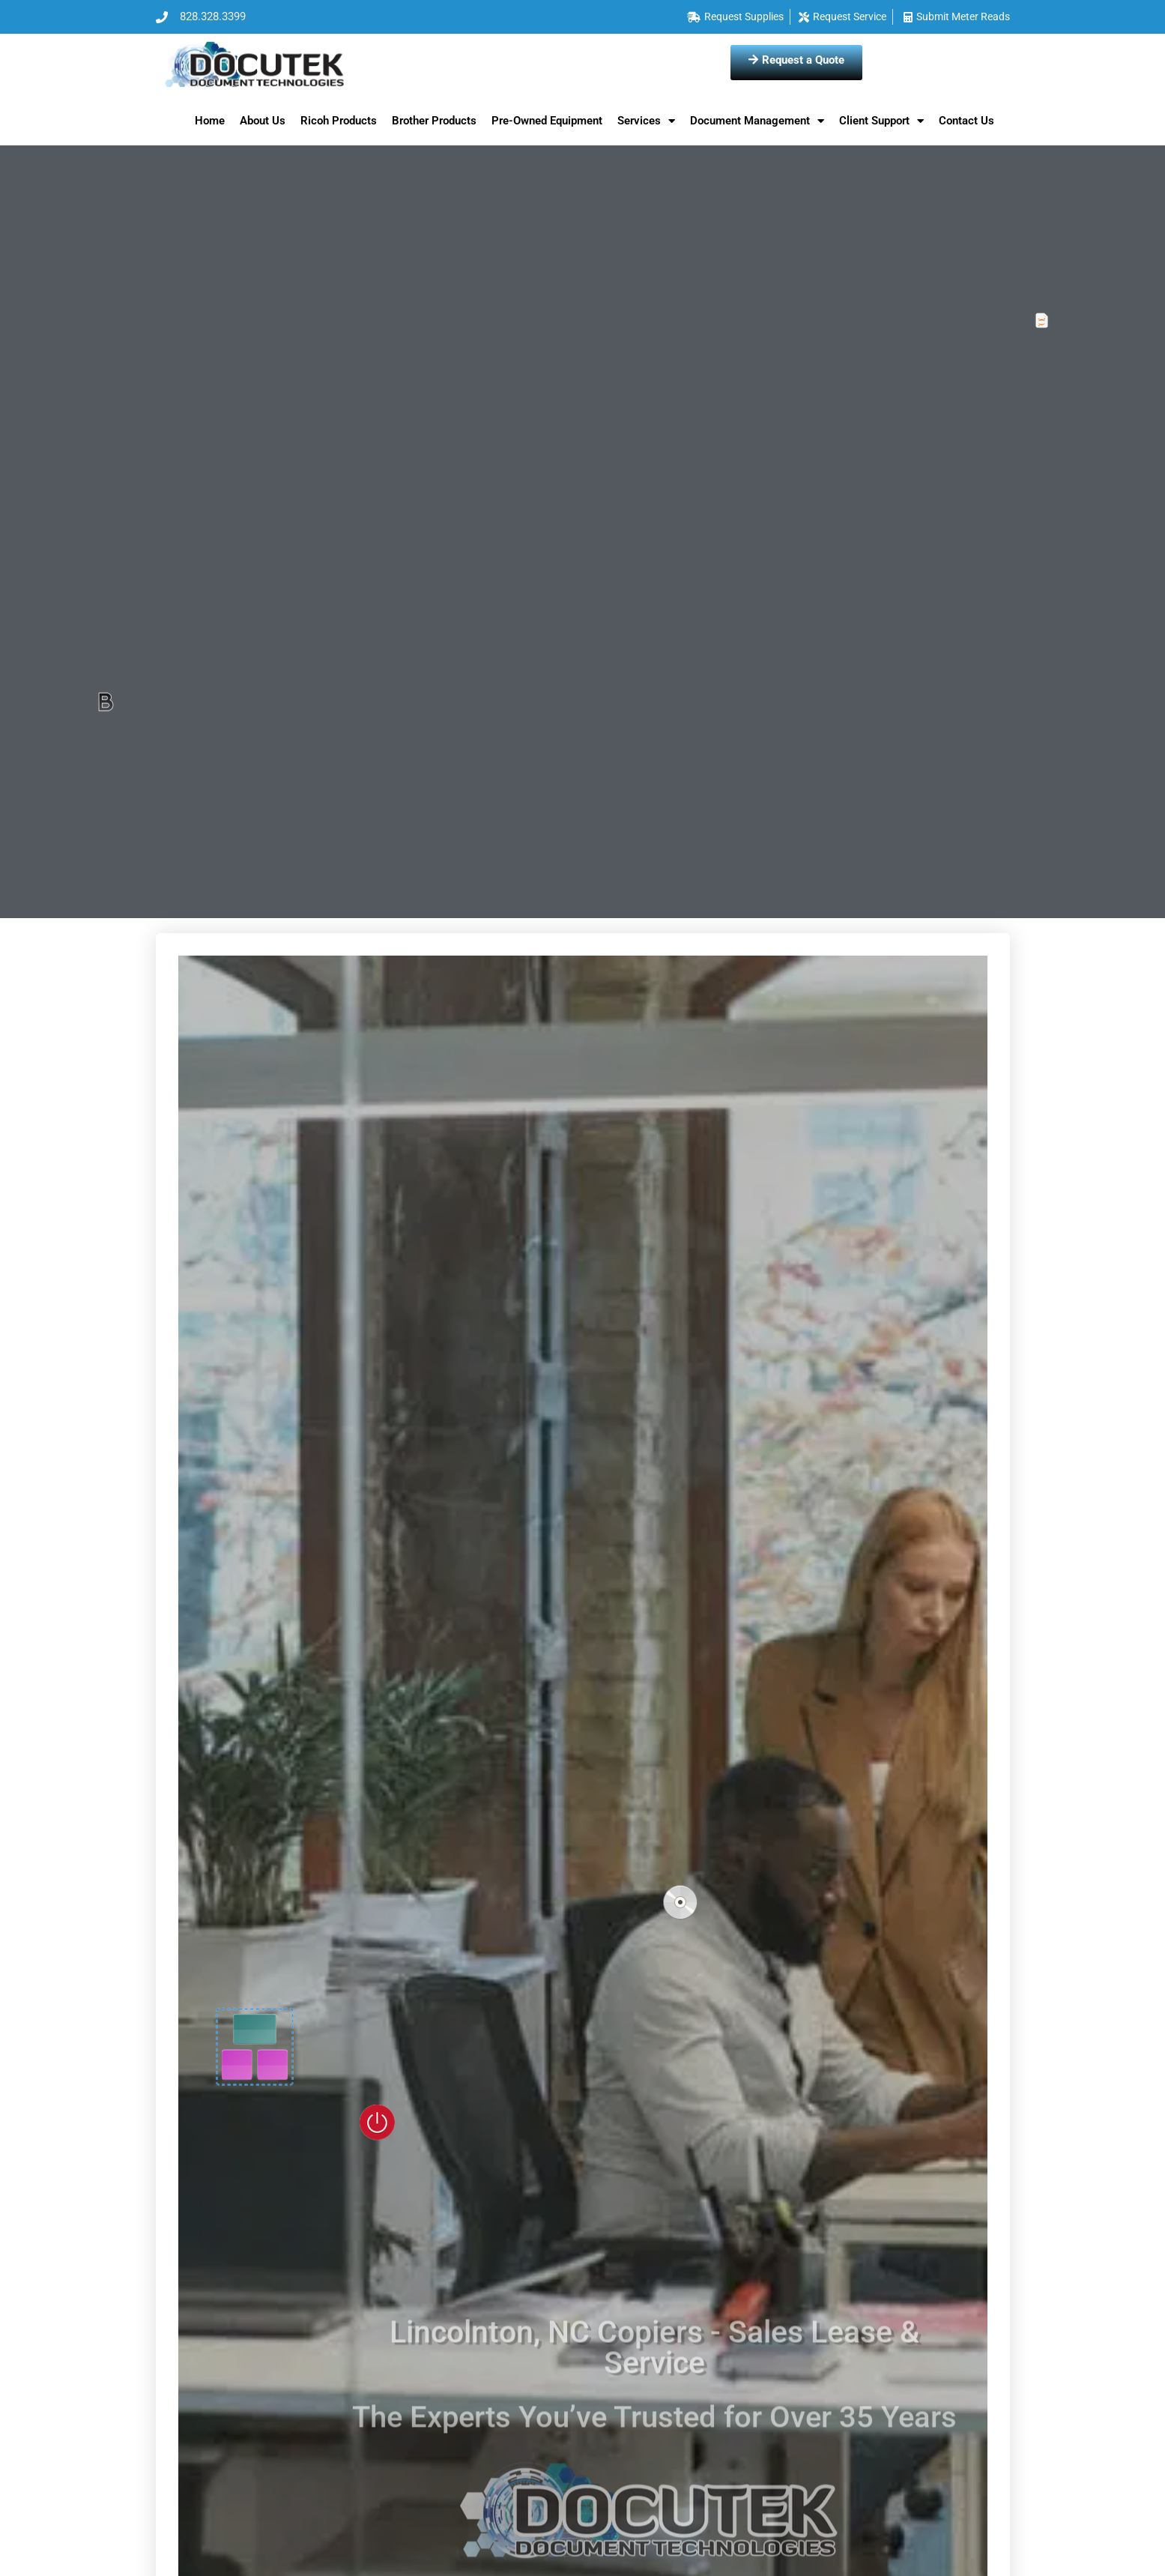 The width and height of the screenshot is (1165, 2576). What do you see at coordinates (1041, 320) in the screenshot?
I see `jupyter notebook file` at bounding box center [1041, 320].